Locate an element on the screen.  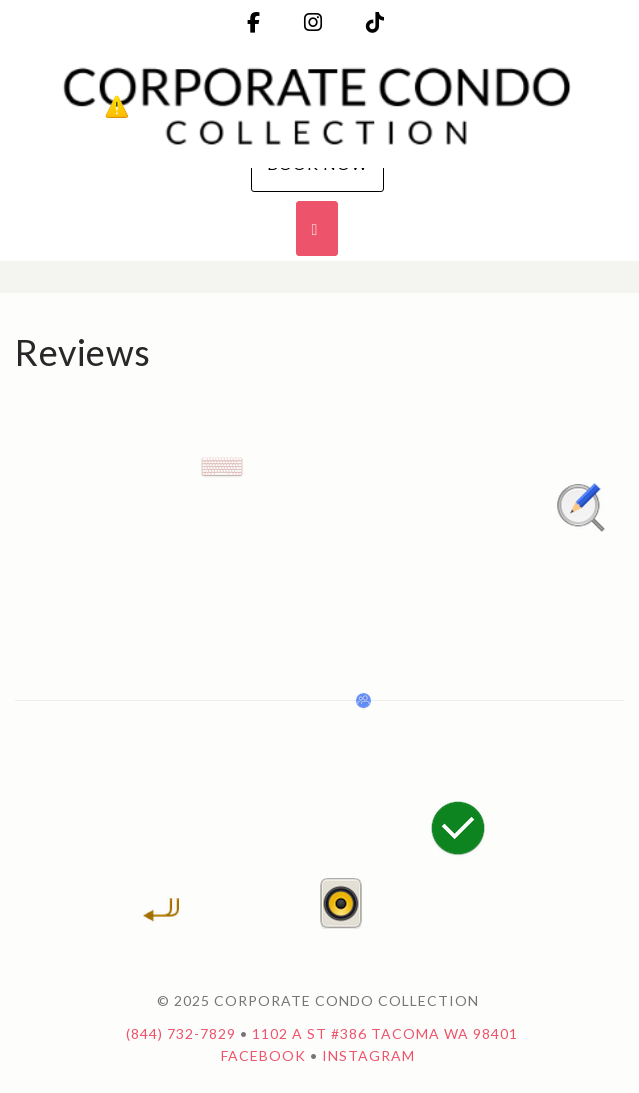
reply to all recipients of an email is located at coordinates (160, 907).